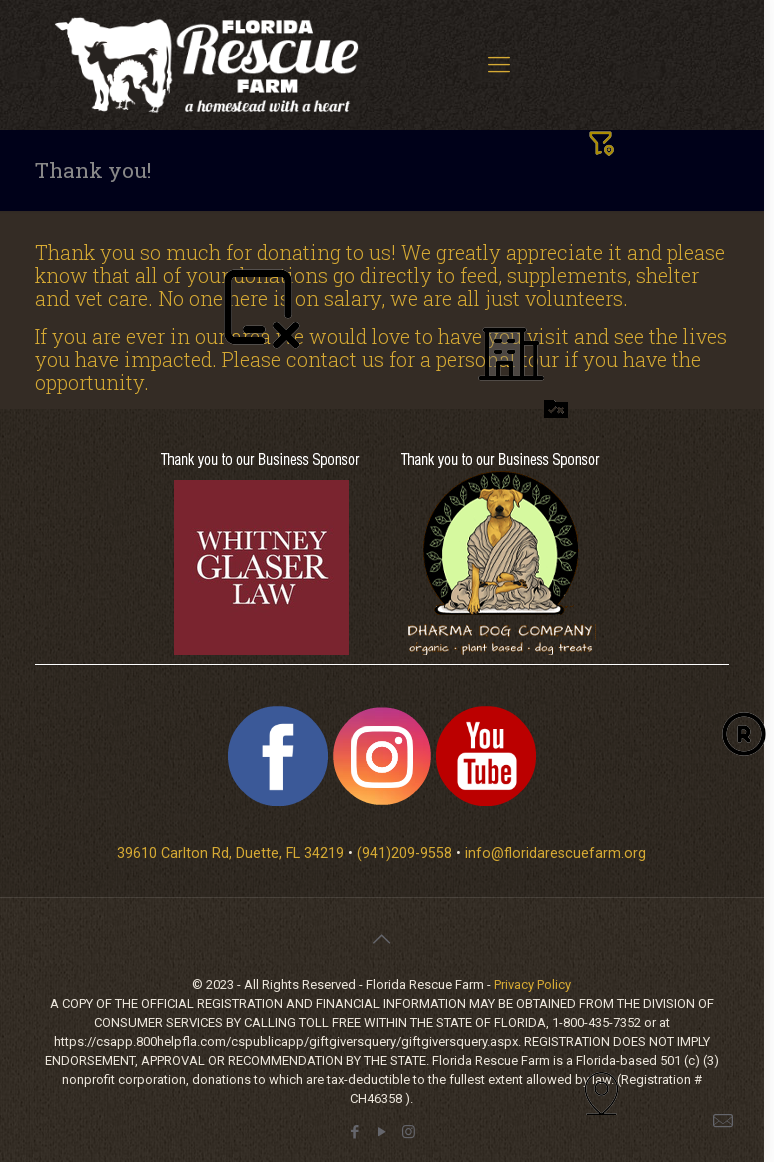 Image resolution: width=774 pixels, height=1162 pixels. What do you see at coordinates (601, 1093) in the screenshot?
I see `view location on map` at bounding box center [601, 1093].